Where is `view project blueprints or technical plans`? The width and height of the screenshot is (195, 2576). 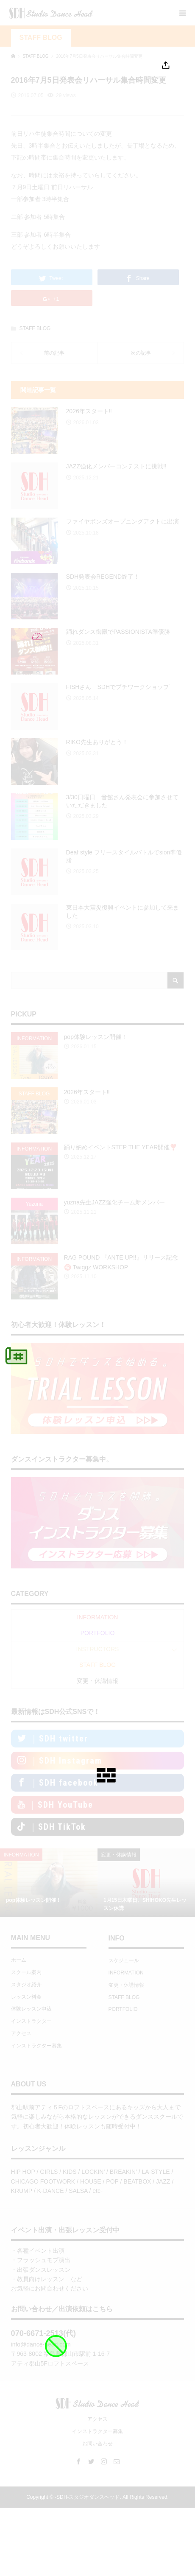 view project blueprints or technical plans is located at coordinates (16, 1356).